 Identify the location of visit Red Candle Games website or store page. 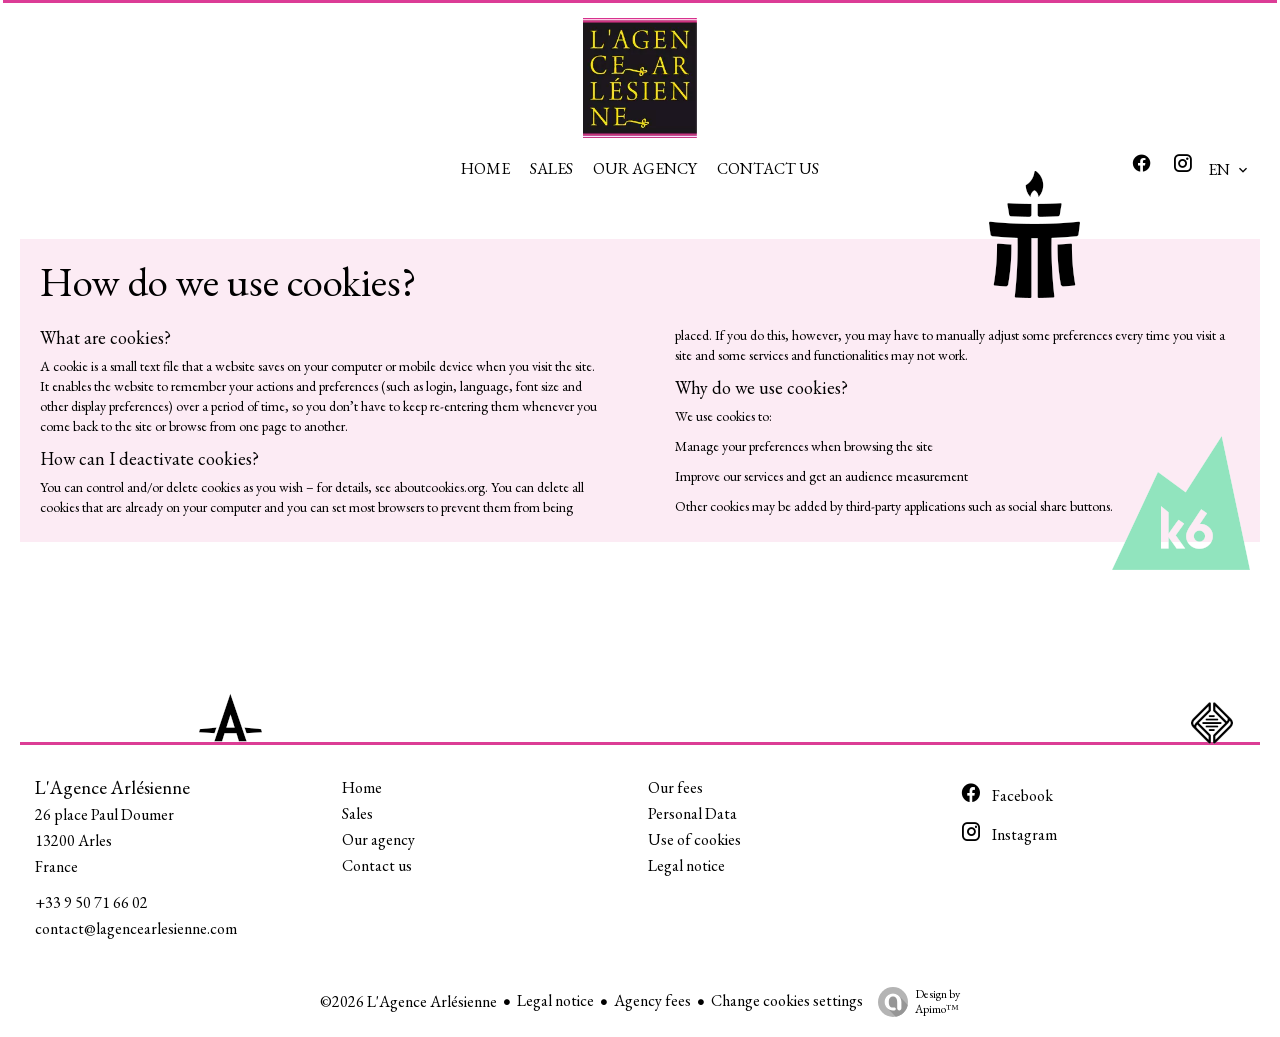
(1034, 234).